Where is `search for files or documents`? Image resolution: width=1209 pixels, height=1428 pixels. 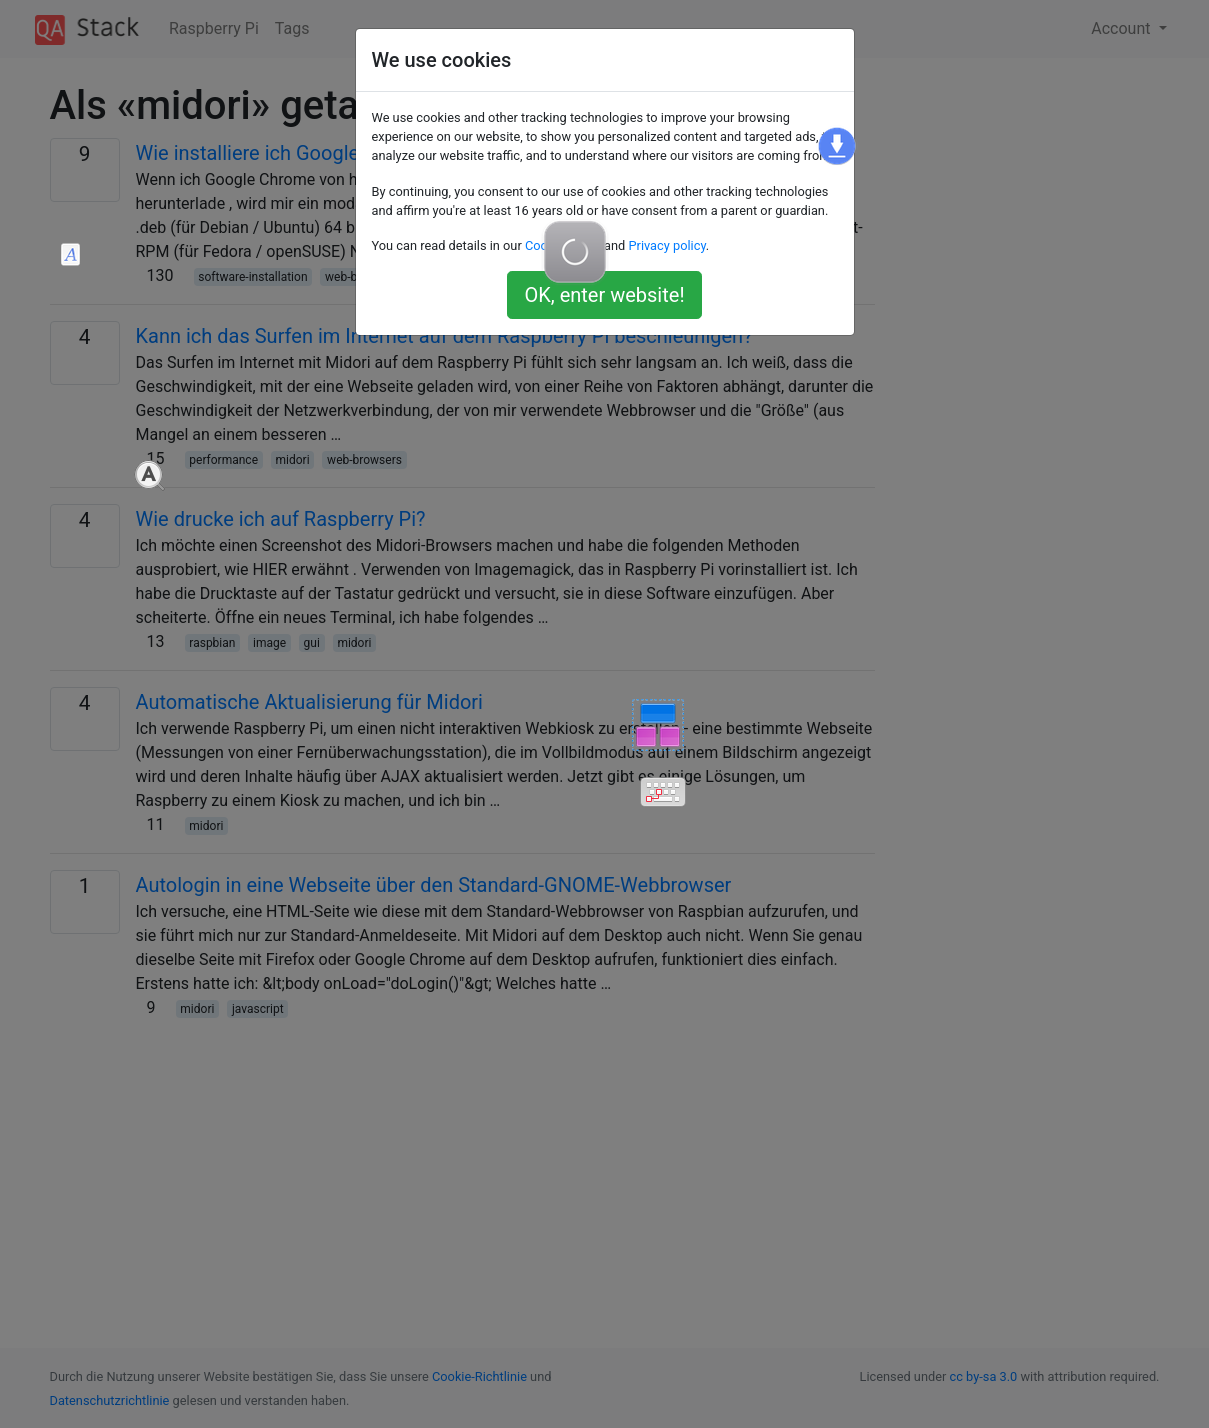
search for files or documents is located at coordinates (150, 476).